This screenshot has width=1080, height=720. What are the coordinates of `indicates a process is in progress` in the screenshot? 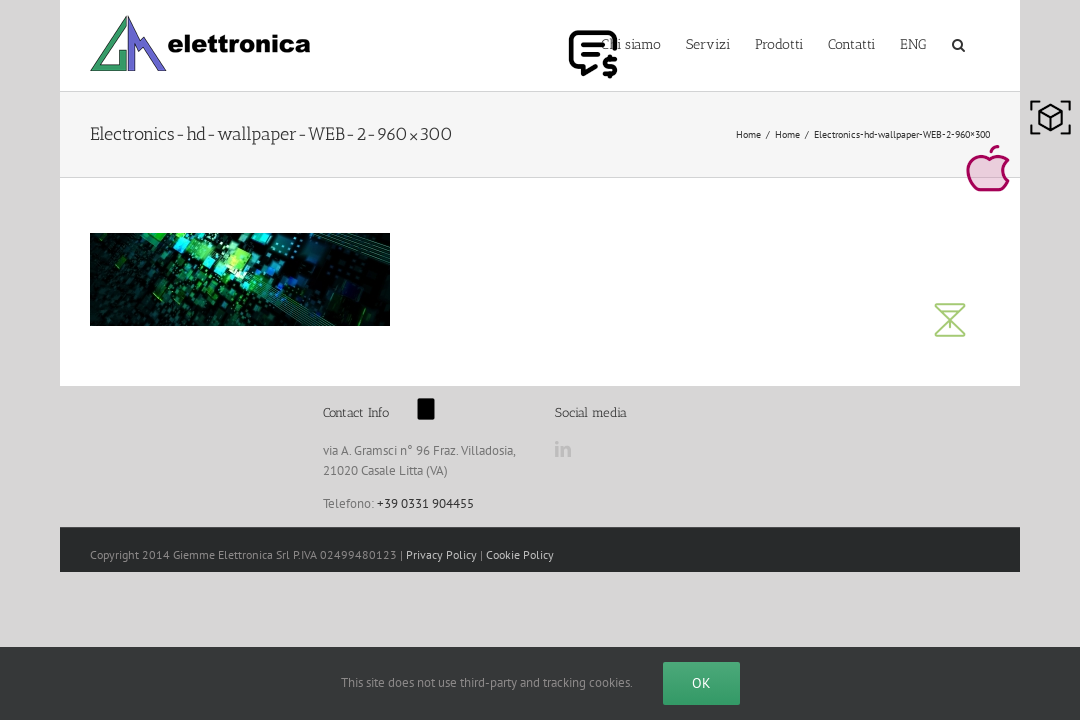 It's located at (950, 320).